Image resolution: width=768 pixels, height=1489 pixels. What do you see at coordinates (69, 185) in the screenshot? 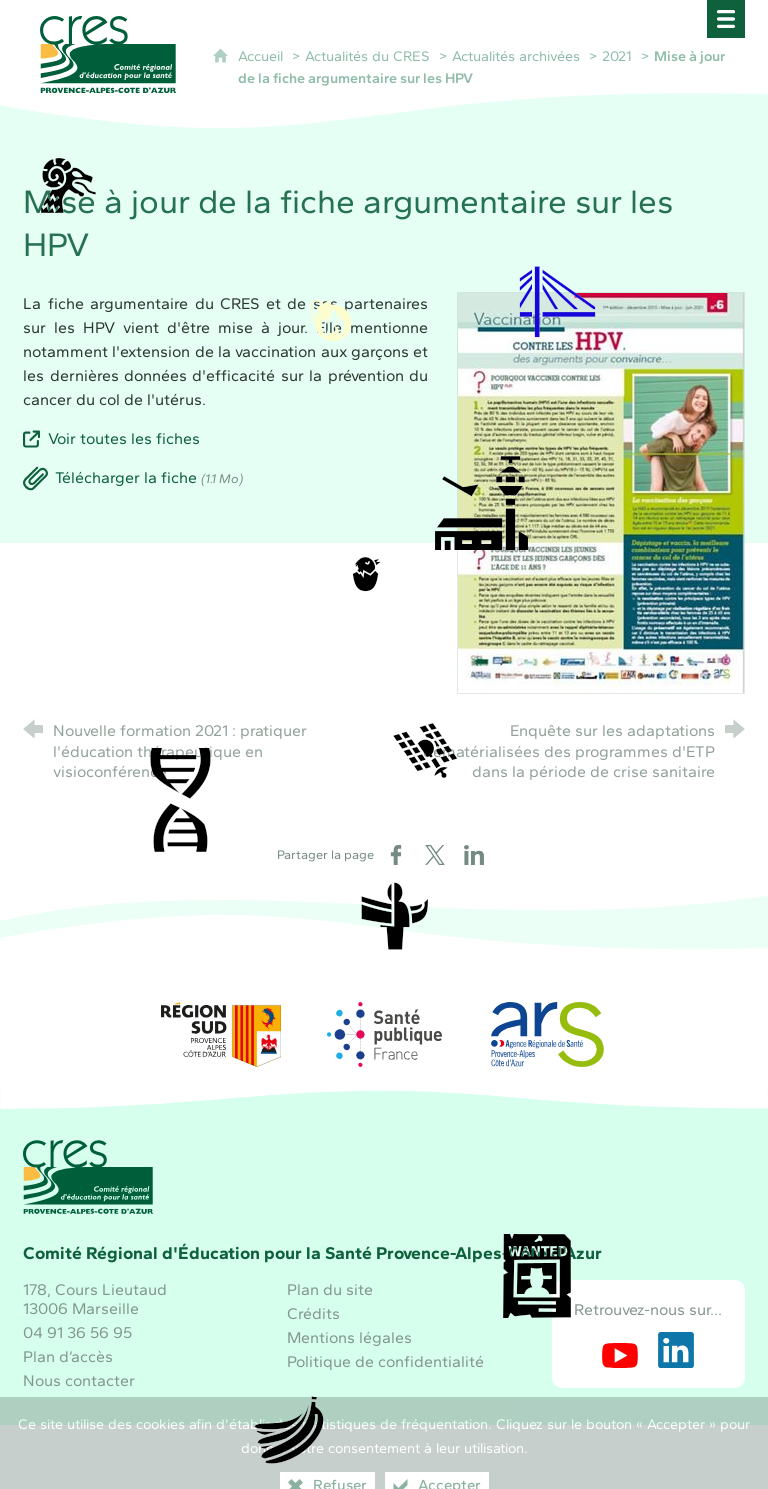
I see `viking ship figurehead or norse-themed game element` at bounding box center [69, 185].